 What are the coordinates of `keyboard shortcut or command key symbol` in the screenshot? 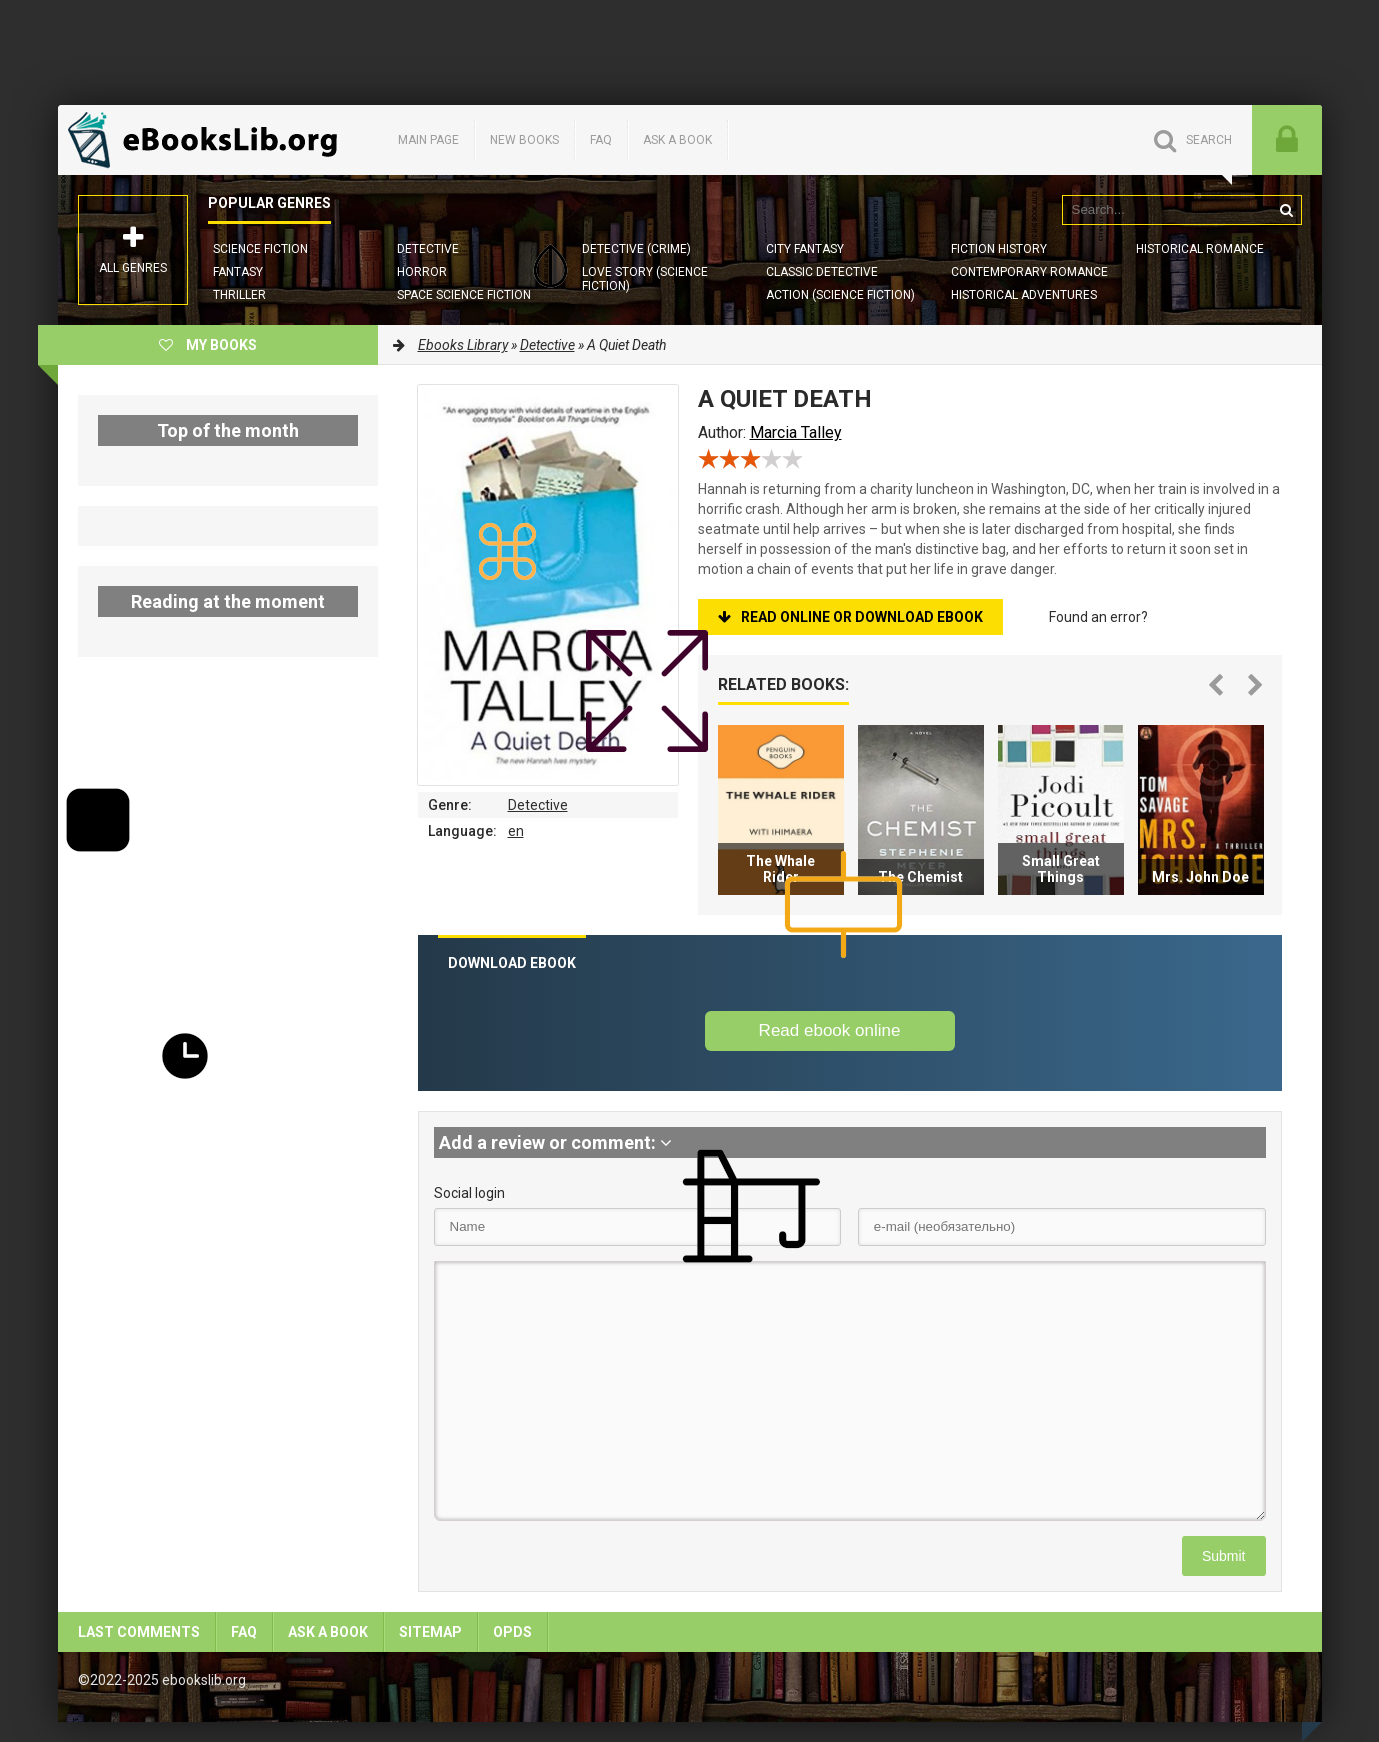 It's located at (507, 551).